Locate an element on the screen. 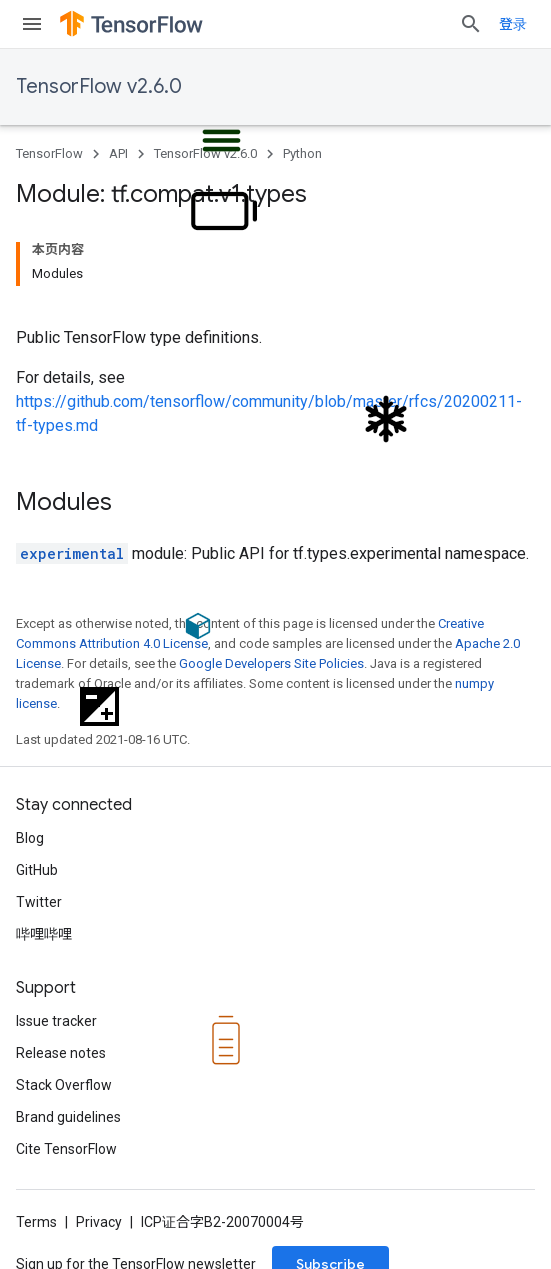 This screenshot has height=1269, width=551. indicates battery is empty or depleted is located at coordinates (223, 211).